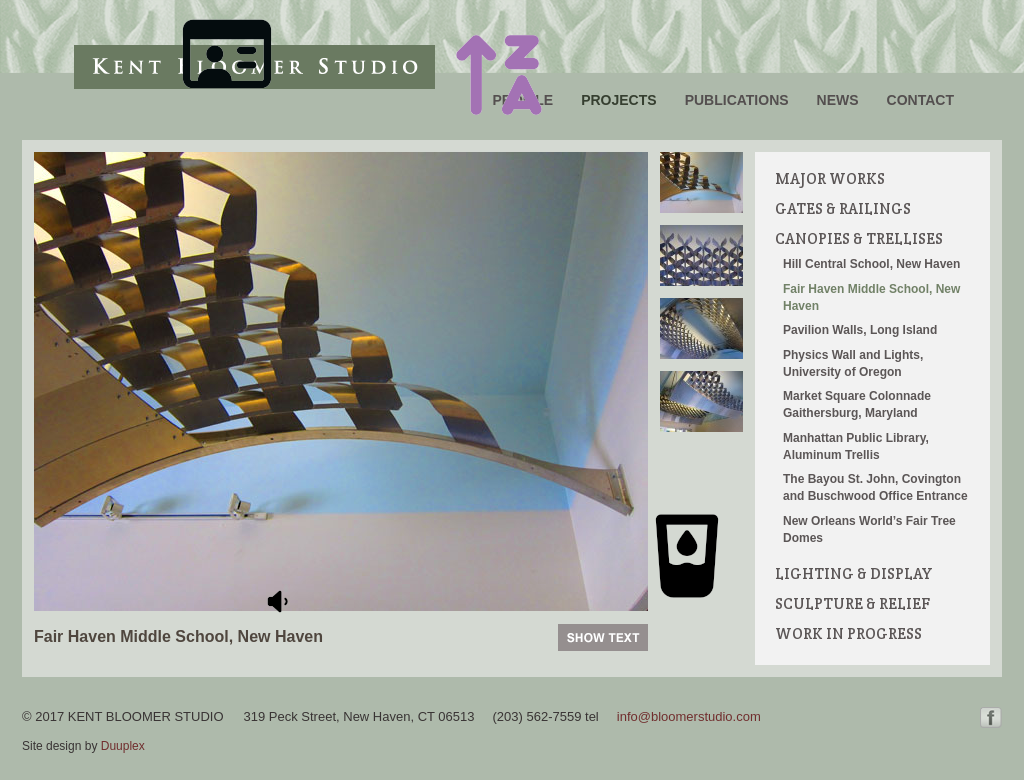  I want to click on adjust audio to low volume, so click(278, 601).